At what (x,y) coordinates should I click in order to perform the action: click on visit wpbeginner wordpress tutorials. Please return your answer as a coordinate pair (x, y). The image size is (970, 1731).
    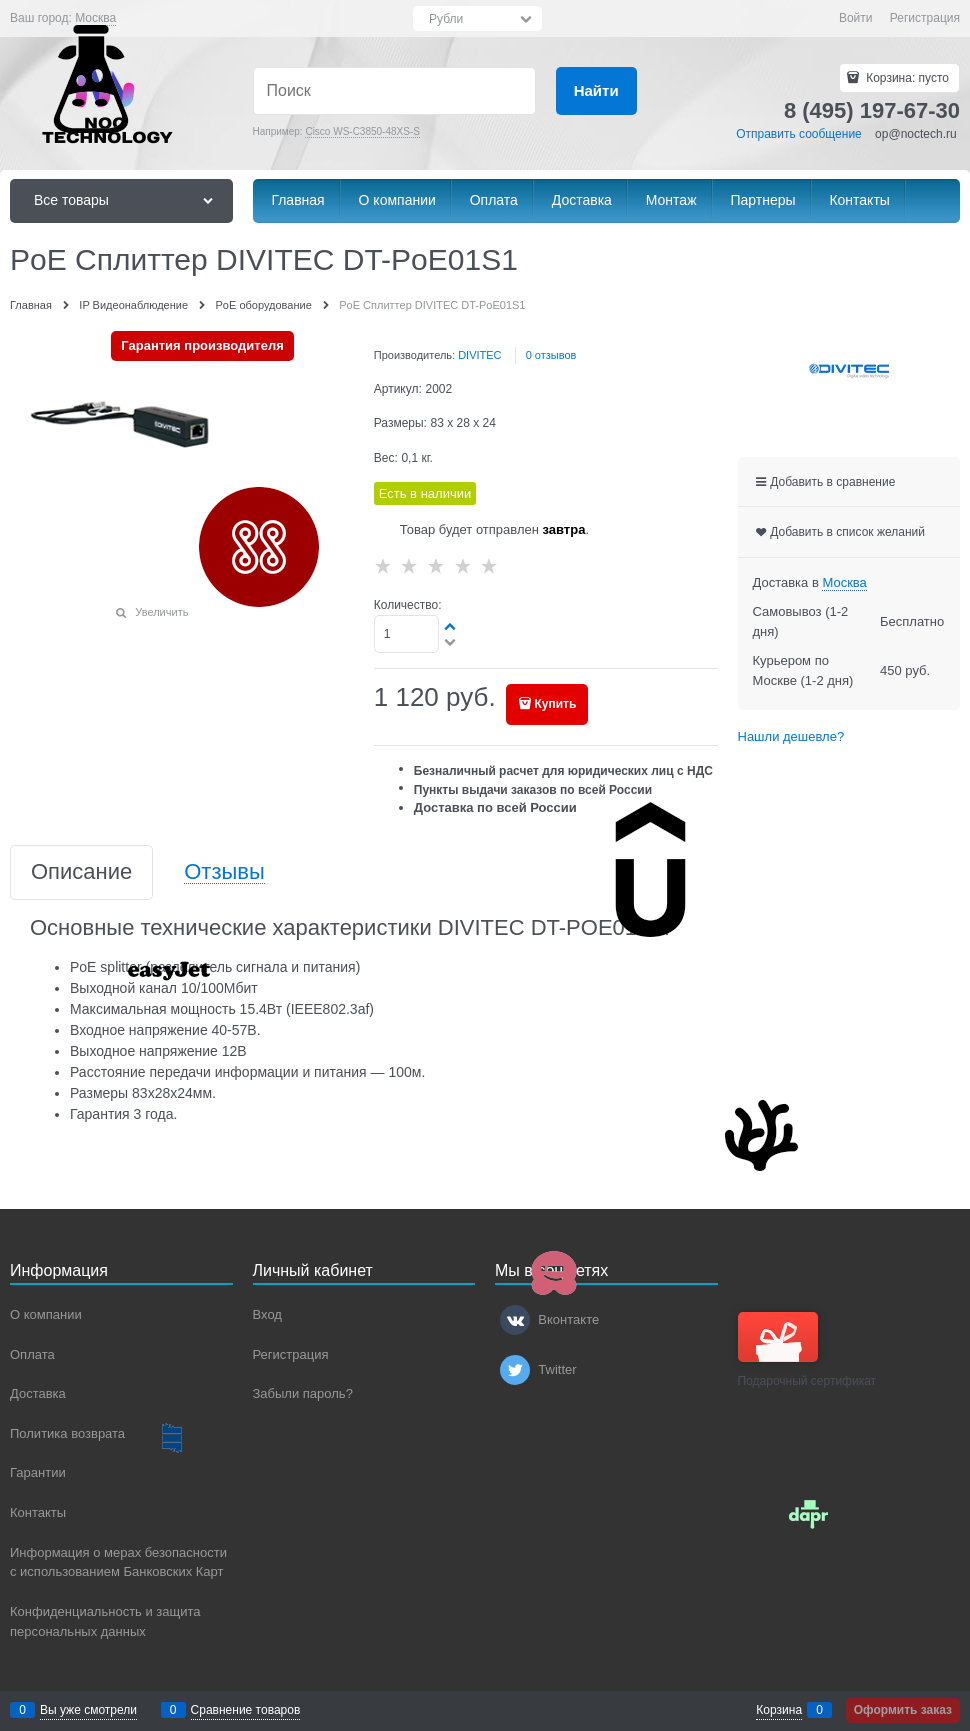
    Looking at the image, I should click on (554, 1273).